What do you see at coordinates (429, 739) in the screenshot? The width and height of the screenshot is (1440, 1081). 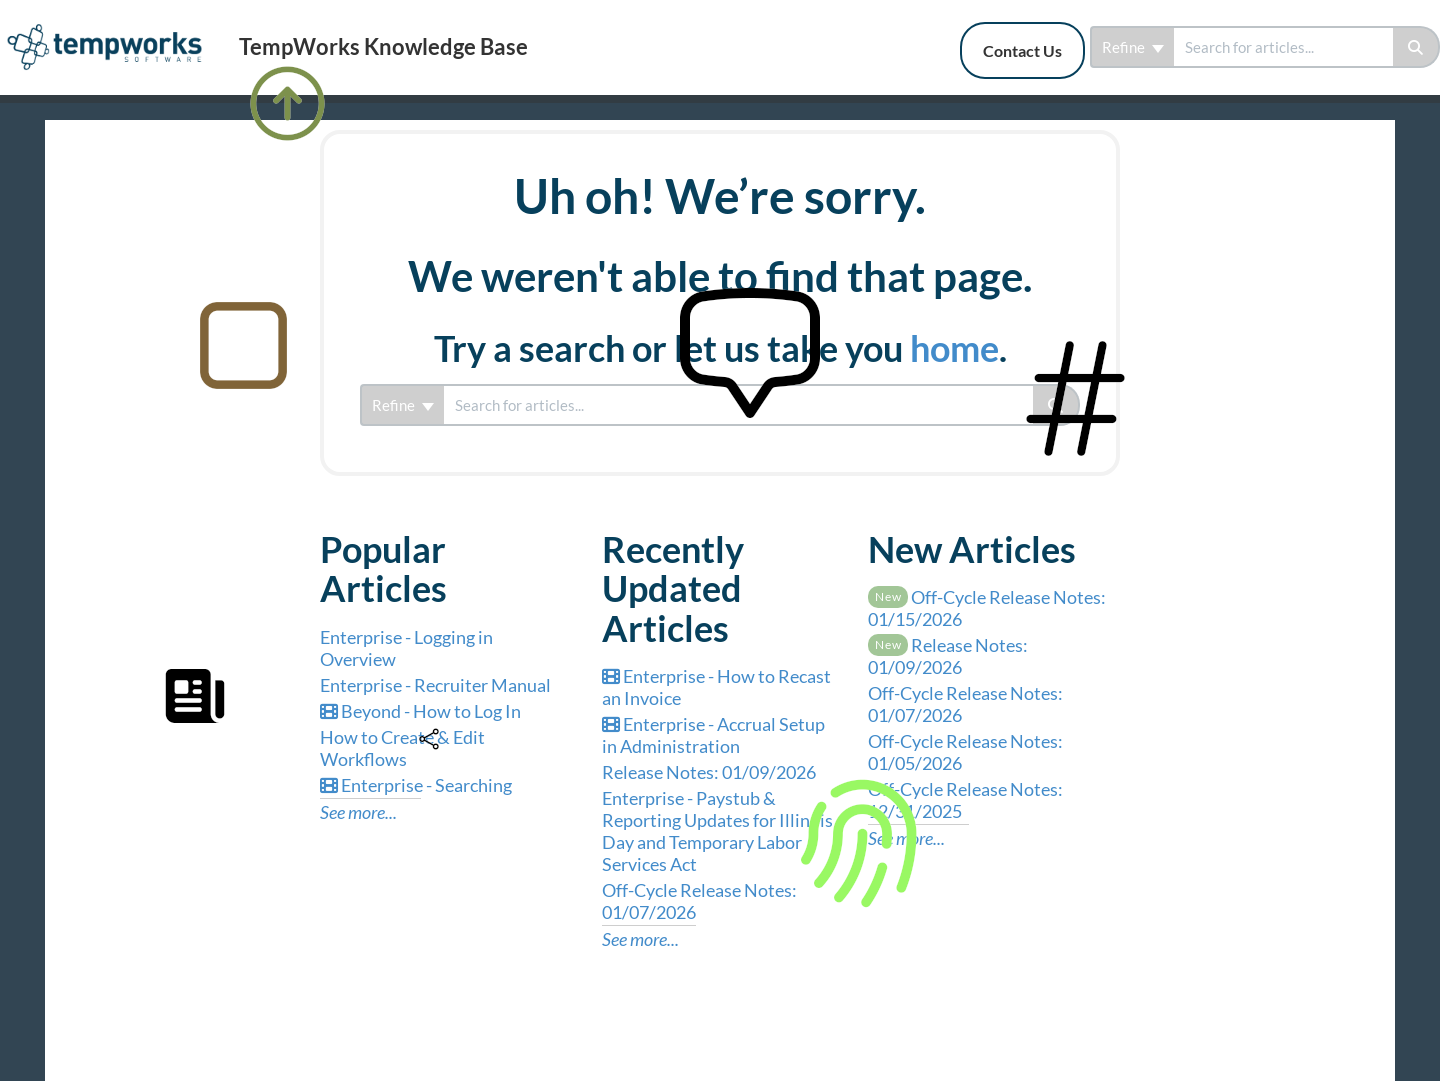 I see `share content with others` at bounding box center [429, 739].